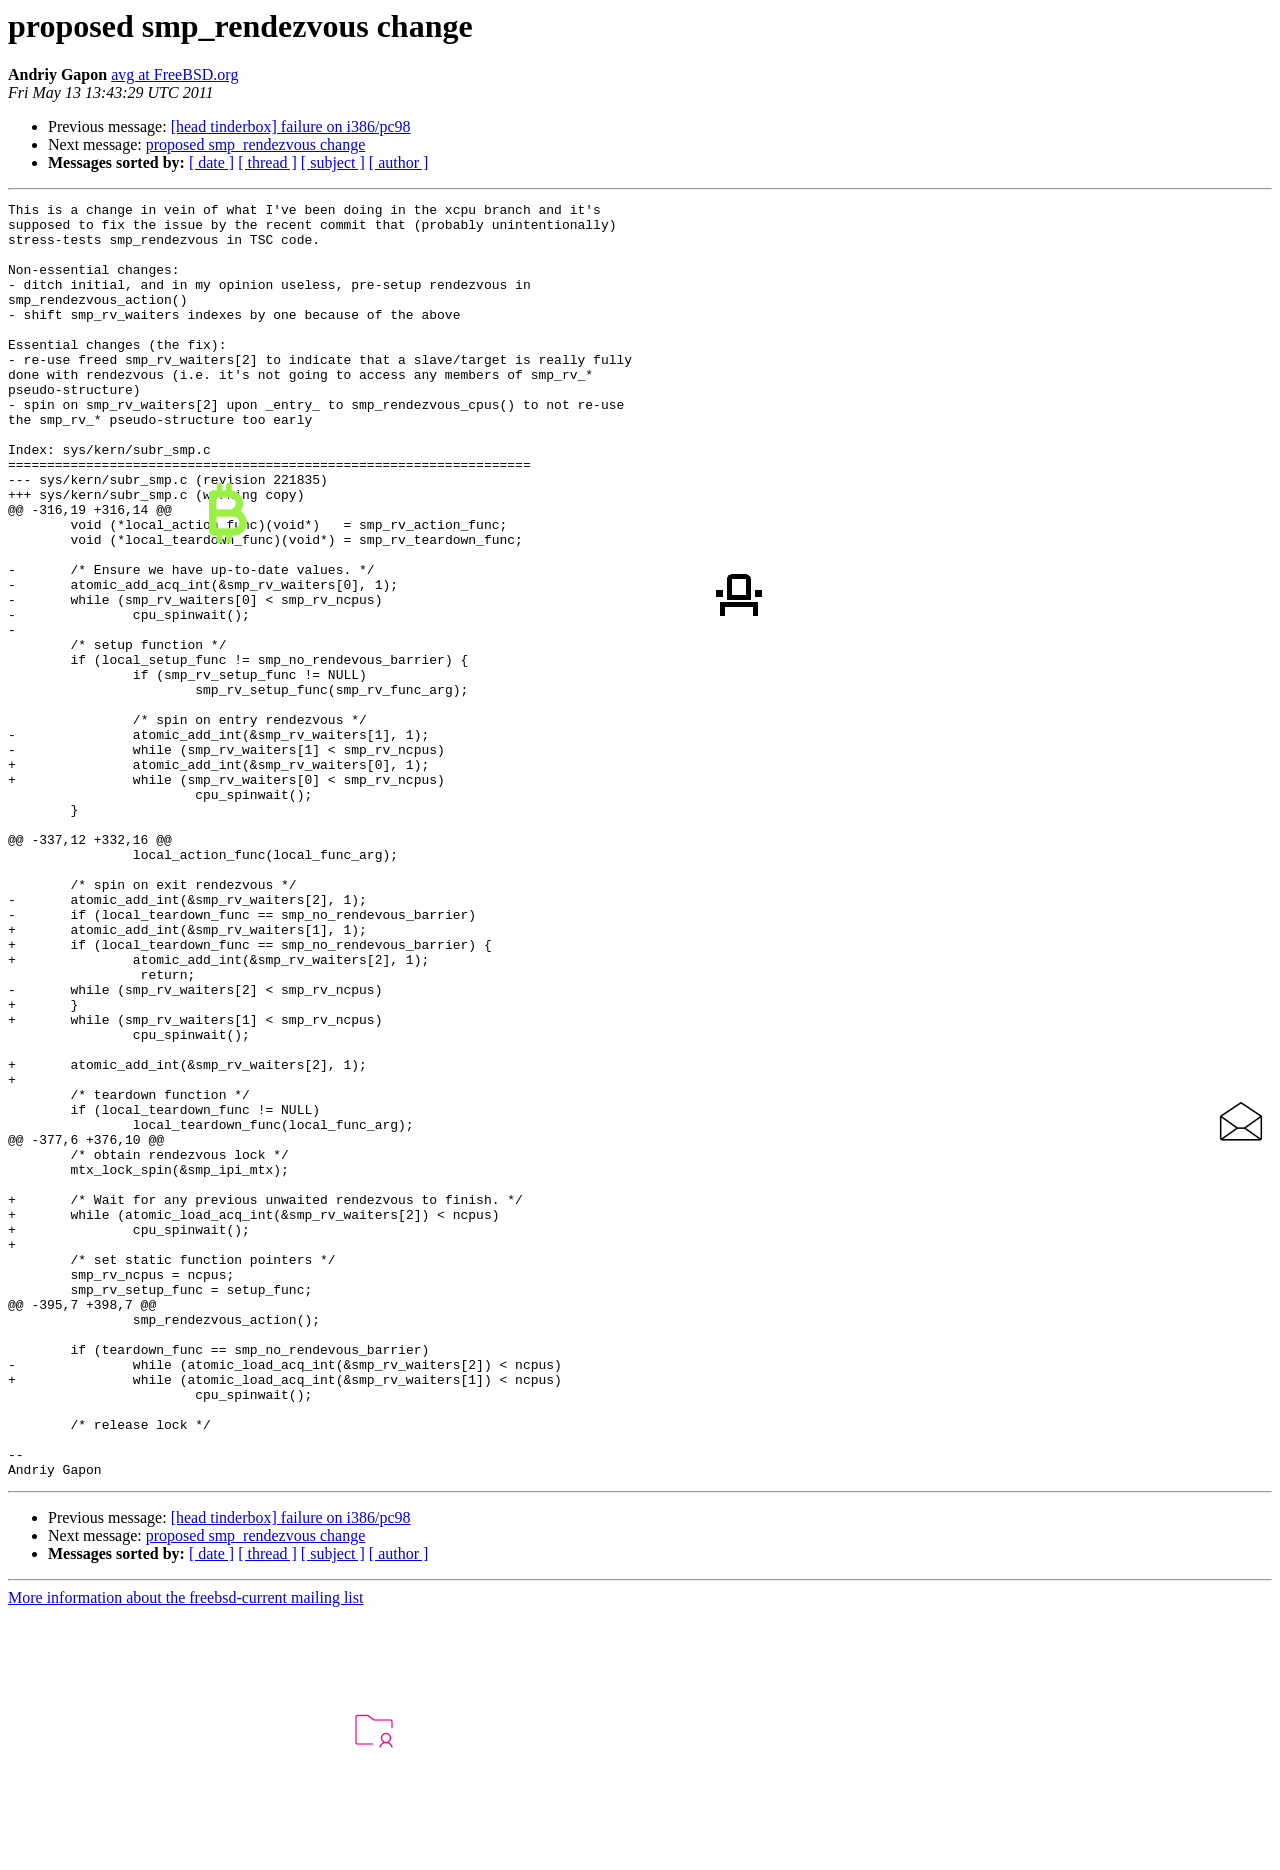  What do you see at coordinates (1241, 1123) in the screenshot?
I see `view an opened or read email` at bounding box center [1241, 1123].